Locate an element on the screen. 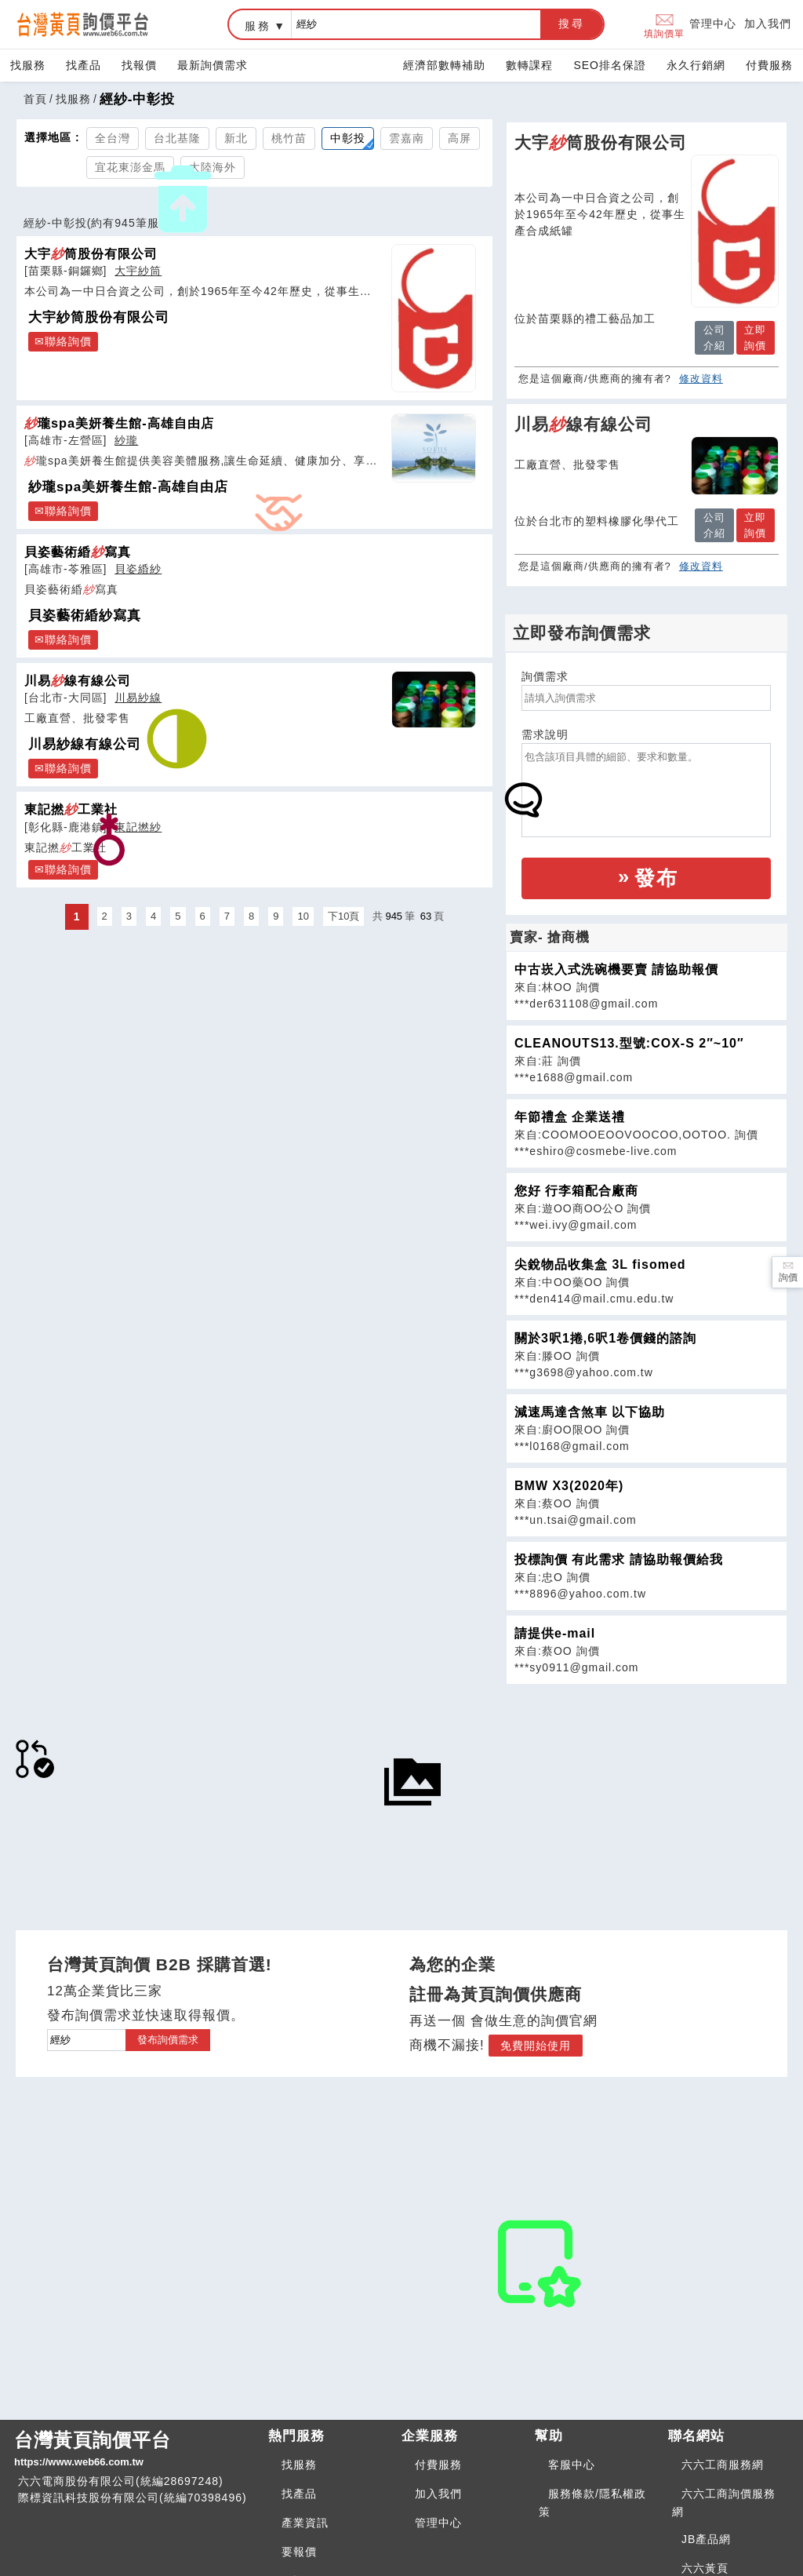 This screenshot has height=2576, width=803. access photo and video library is located at coordinates (412, 1782).